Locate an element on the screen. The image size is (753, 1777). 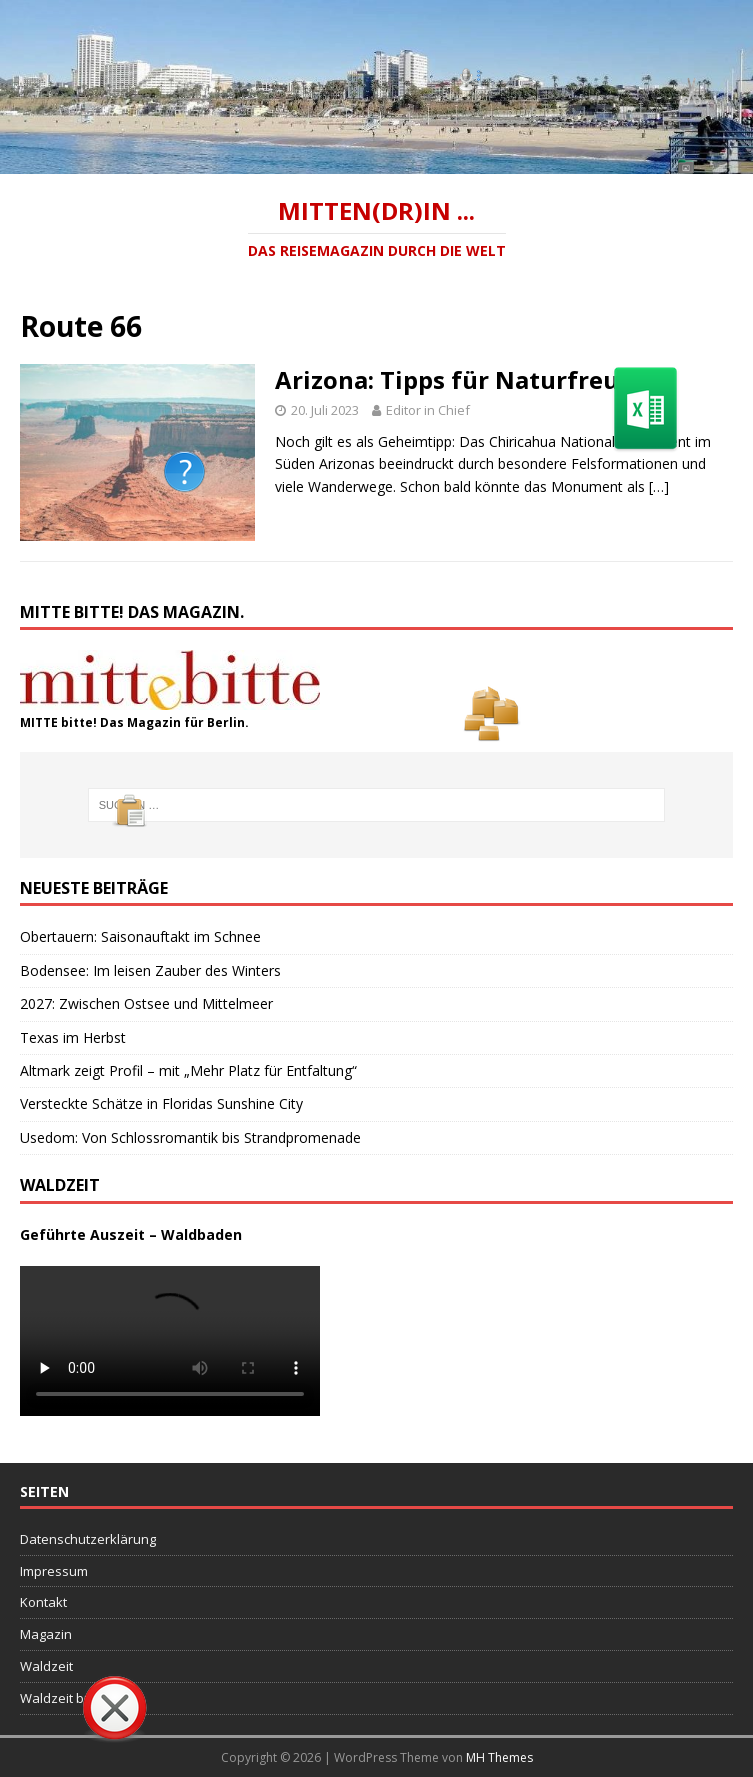
open pictures folder is located at coordinates (686, 166).